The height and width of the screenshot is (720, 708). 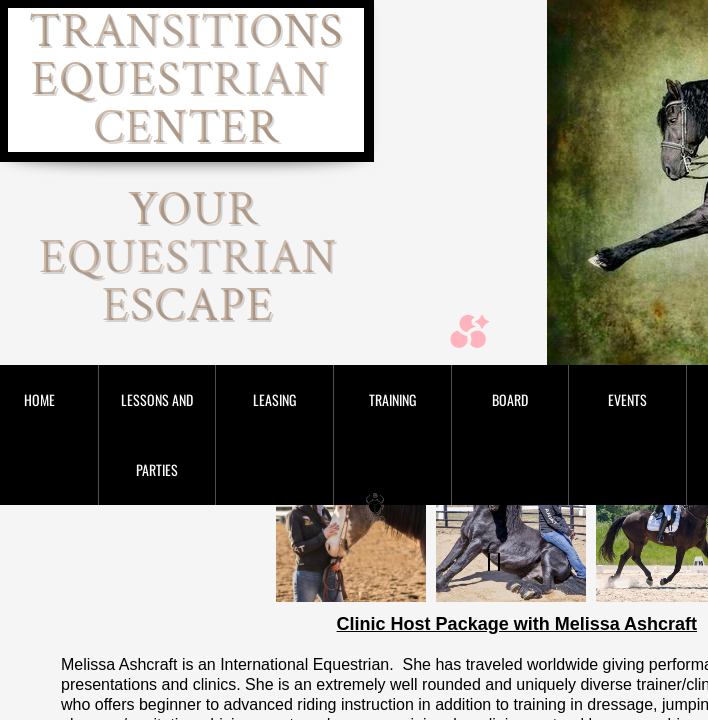 What do you see at coordinates (494, 562) in the screenshot?
I see `pause media playback` at bounding box center [494, 562].